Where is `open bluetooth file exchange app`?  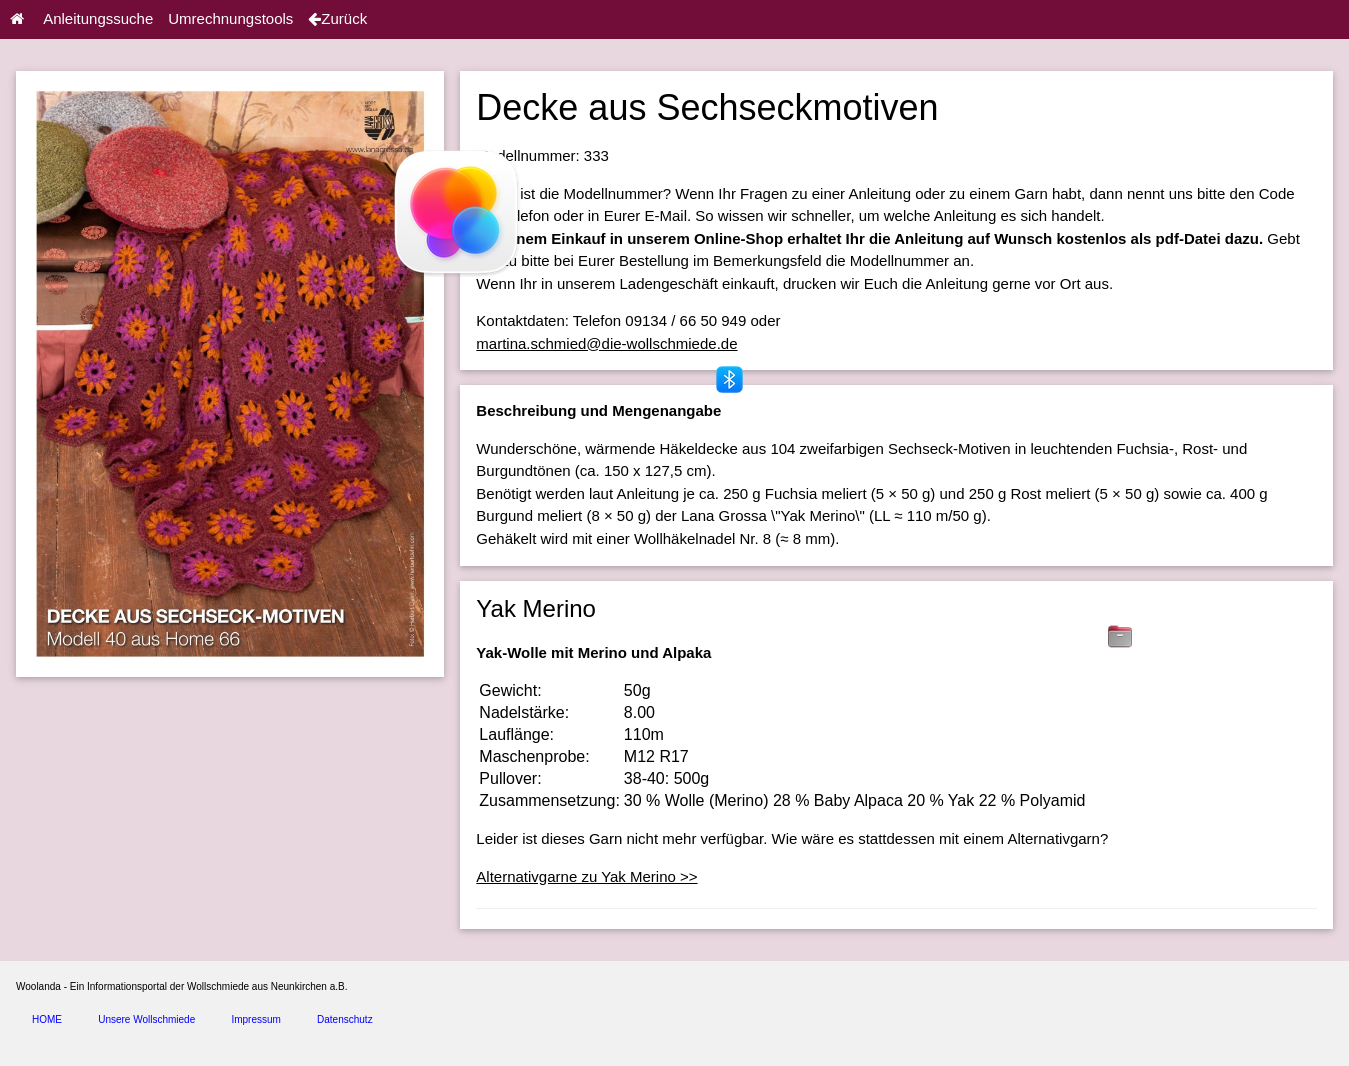 open bluetooth file exchange app is located at coordinates (729, 379).